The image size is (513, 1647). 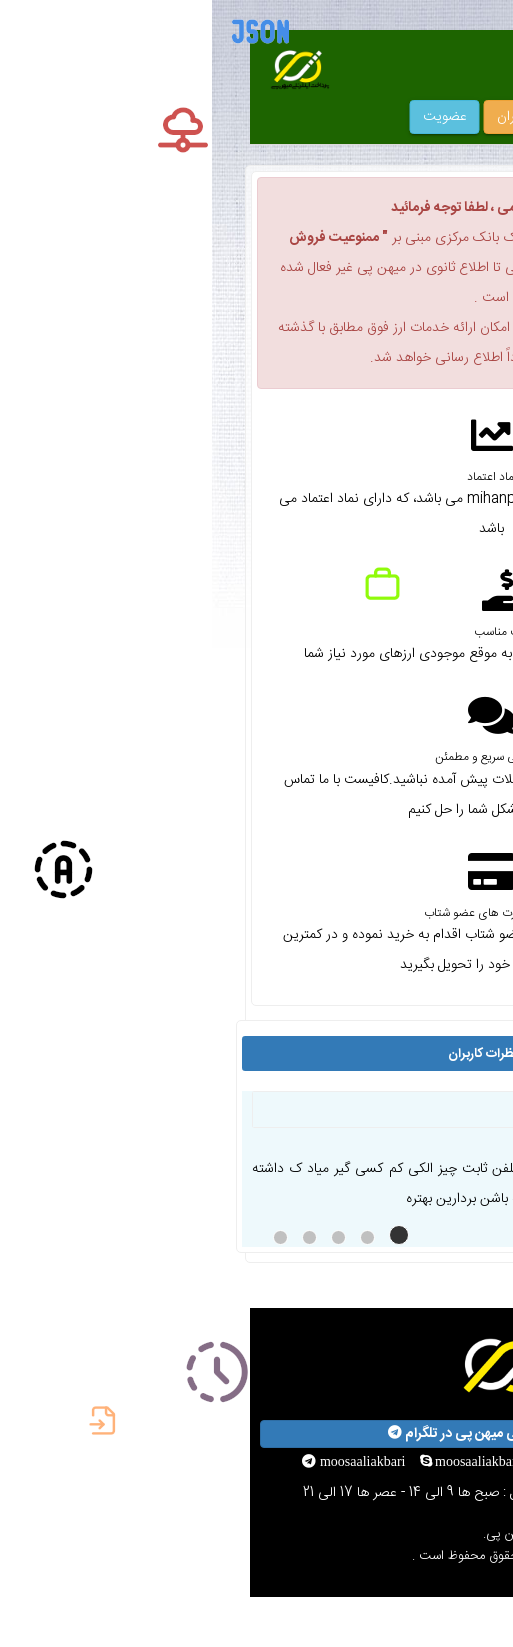 What do you see at coordinates (103, 1420) in the screenshot?
I see `import a file into the application` at bounding box center [103, 1420].